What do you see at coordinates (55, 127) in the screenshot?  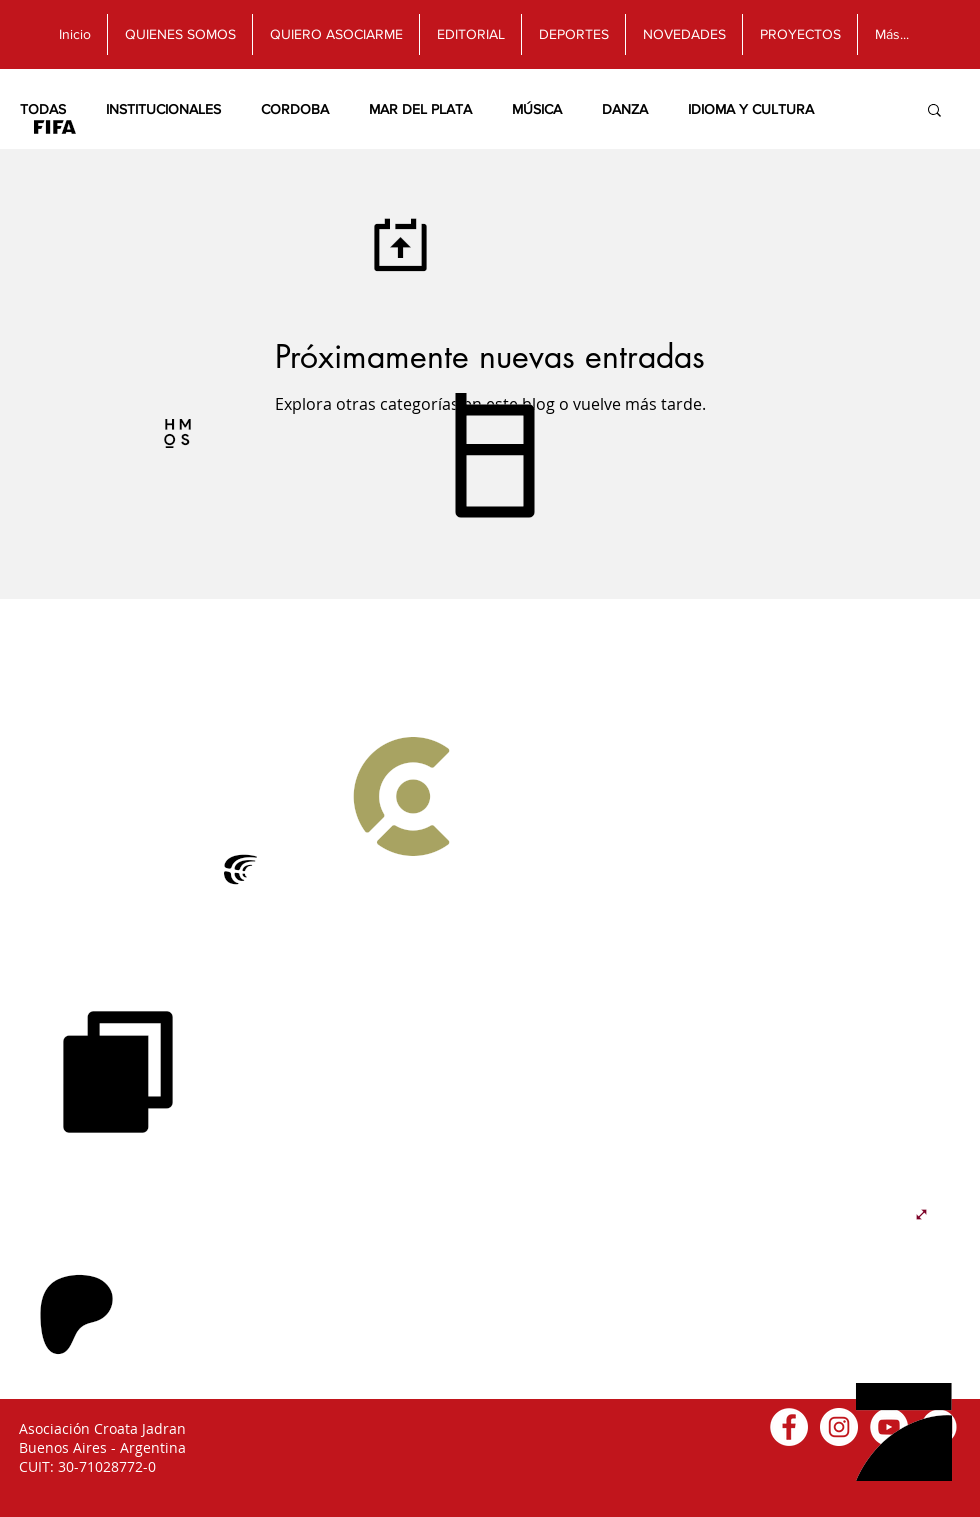 I see `FIFA official logo` at bounding box center [55, 127].